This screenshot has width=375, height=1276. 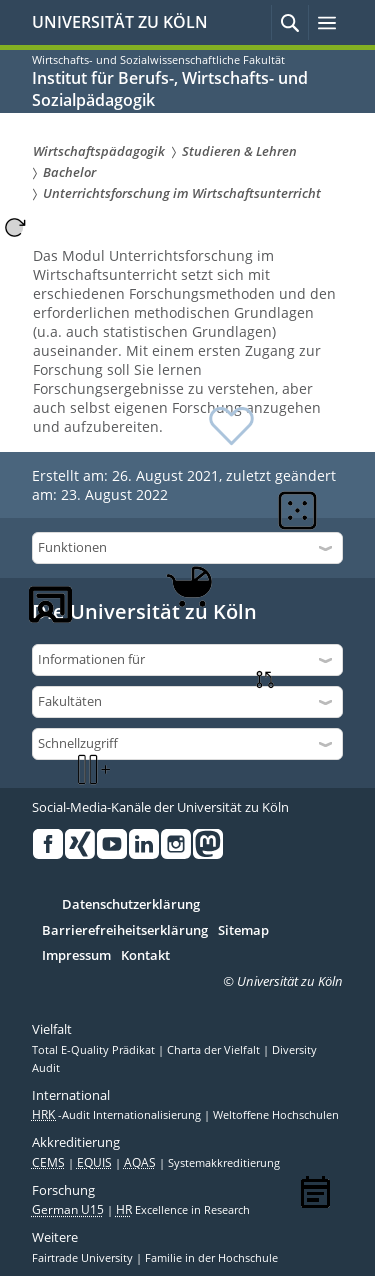 I want to click on add a new column to the right, so click(x=91, y=769).